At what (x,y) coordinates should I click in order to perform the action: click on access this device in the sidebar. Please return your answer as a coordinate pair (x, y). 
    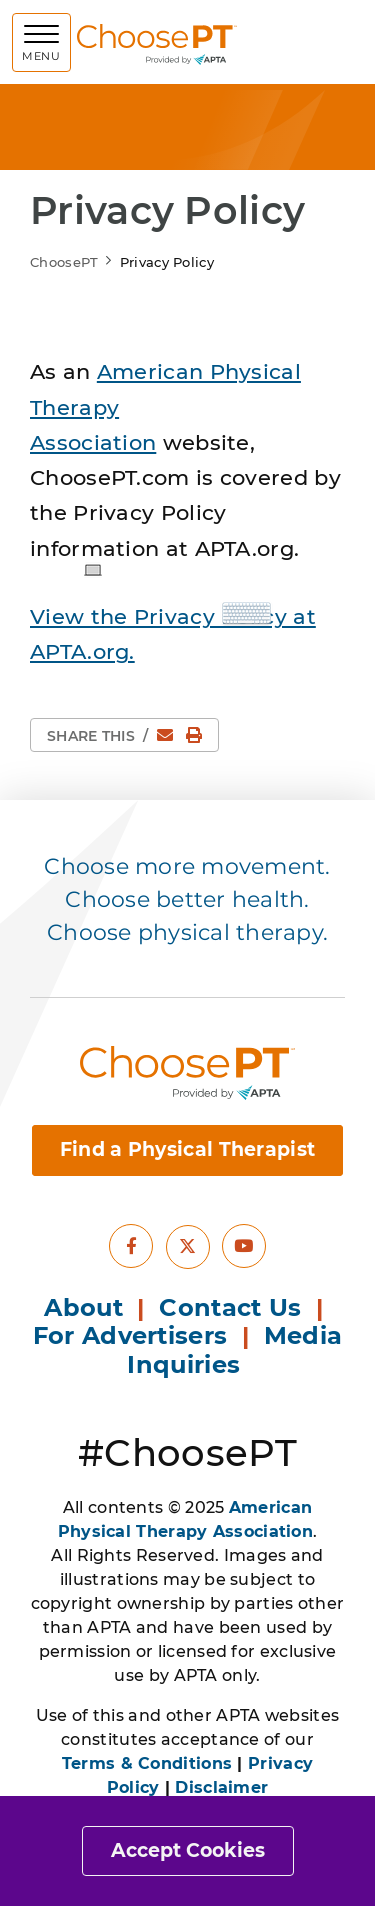
    Looking at the image, I should click on (93, 570).